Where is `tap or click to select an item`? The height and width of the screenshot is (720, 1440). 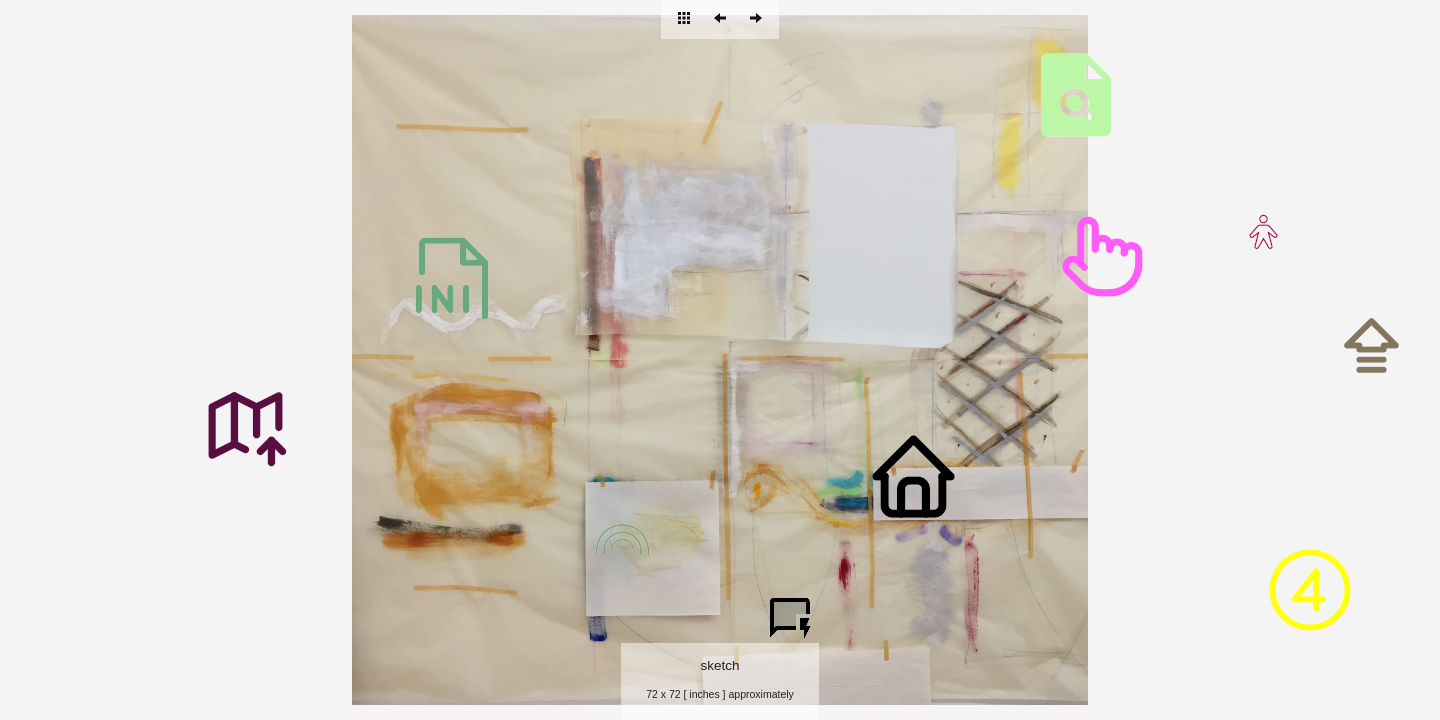
tap or click to select an item is located at coordinates (1102, 256).